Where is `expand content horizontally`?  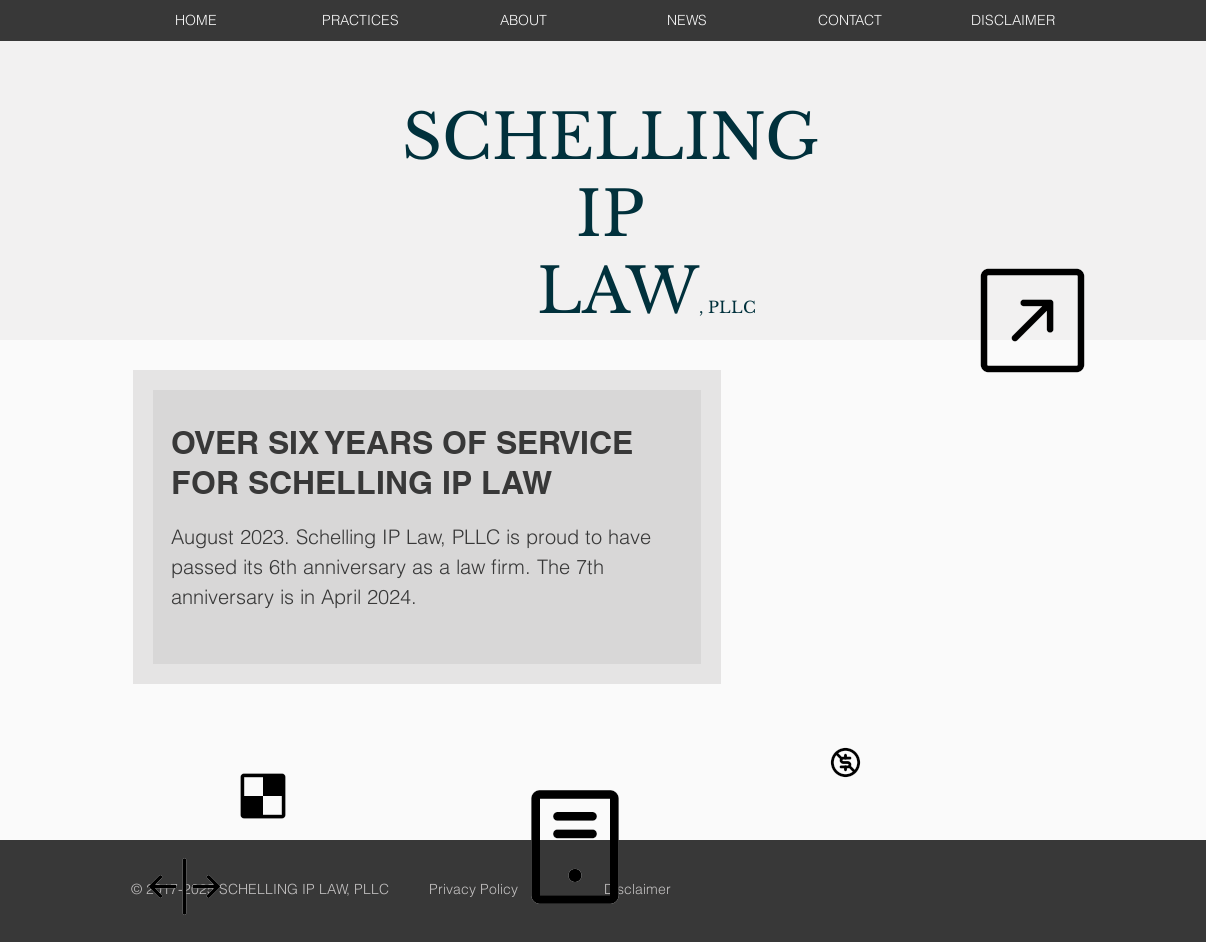 expand content horizontally is located at coordinates (184, 886).